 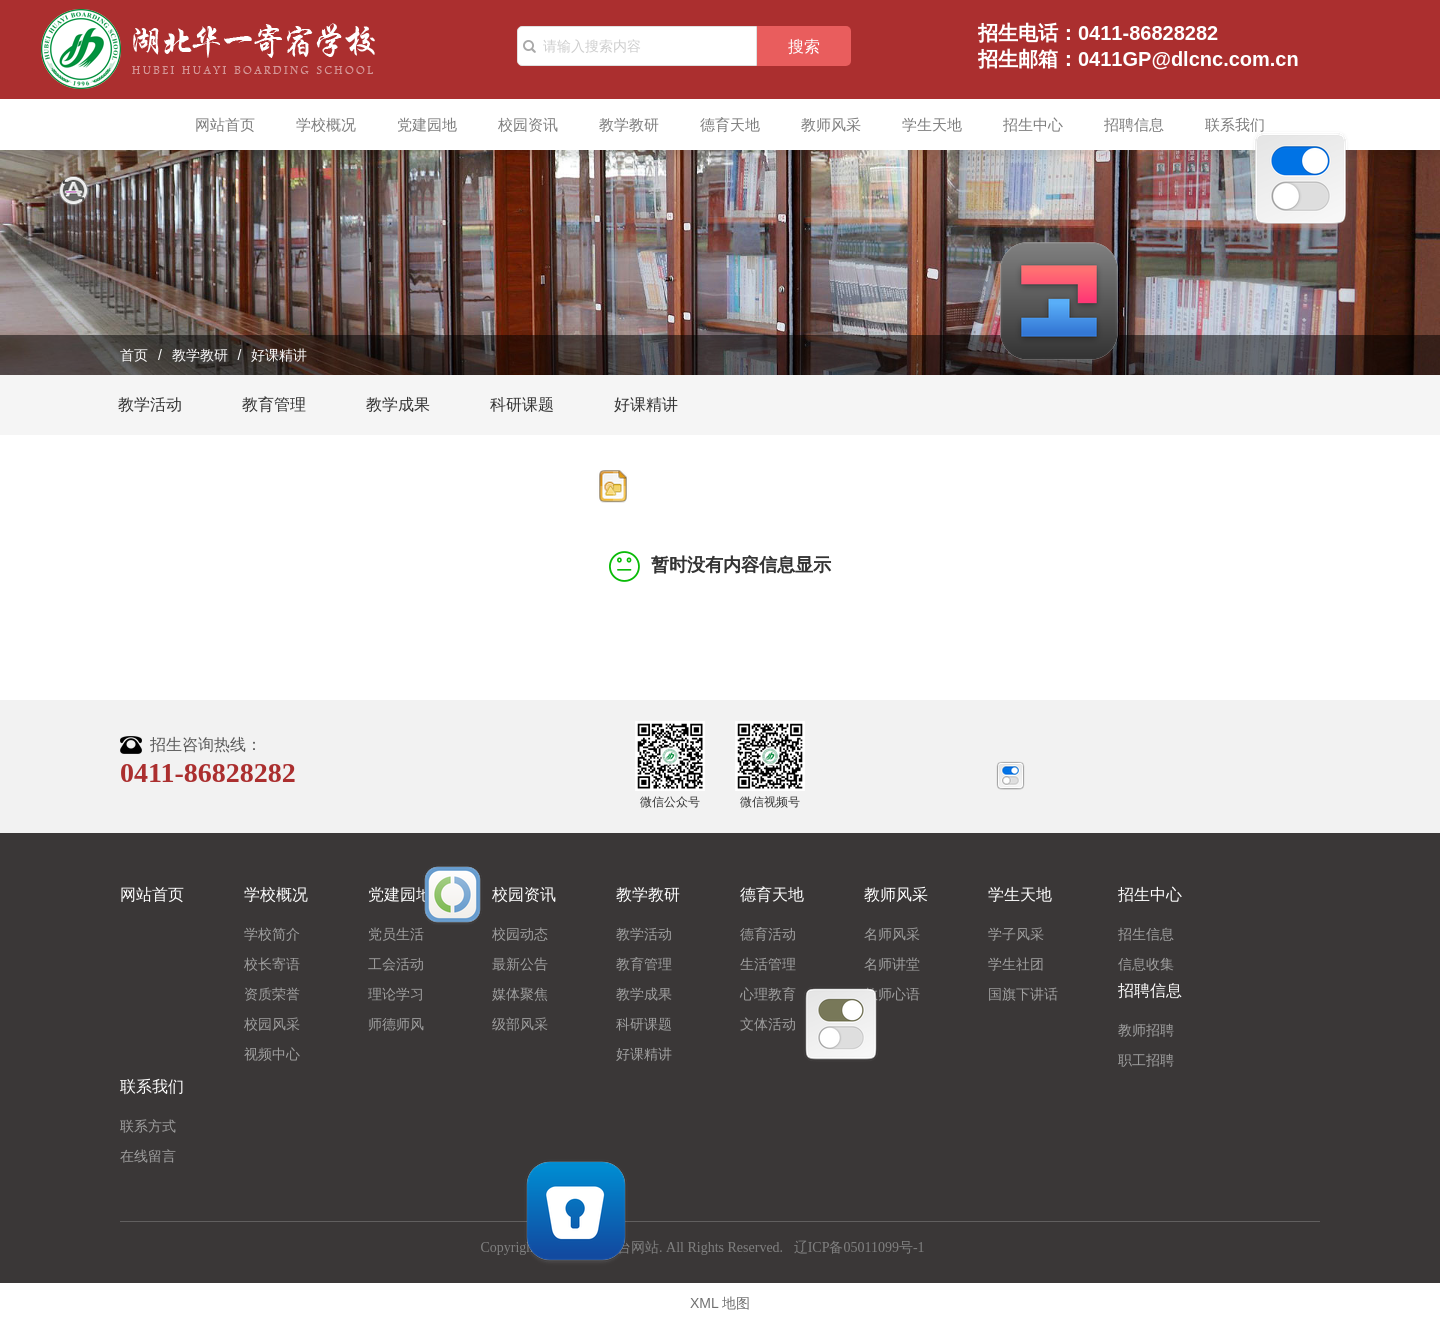 I want to click on open system settings or preferences, so click(x=841, y=1024).